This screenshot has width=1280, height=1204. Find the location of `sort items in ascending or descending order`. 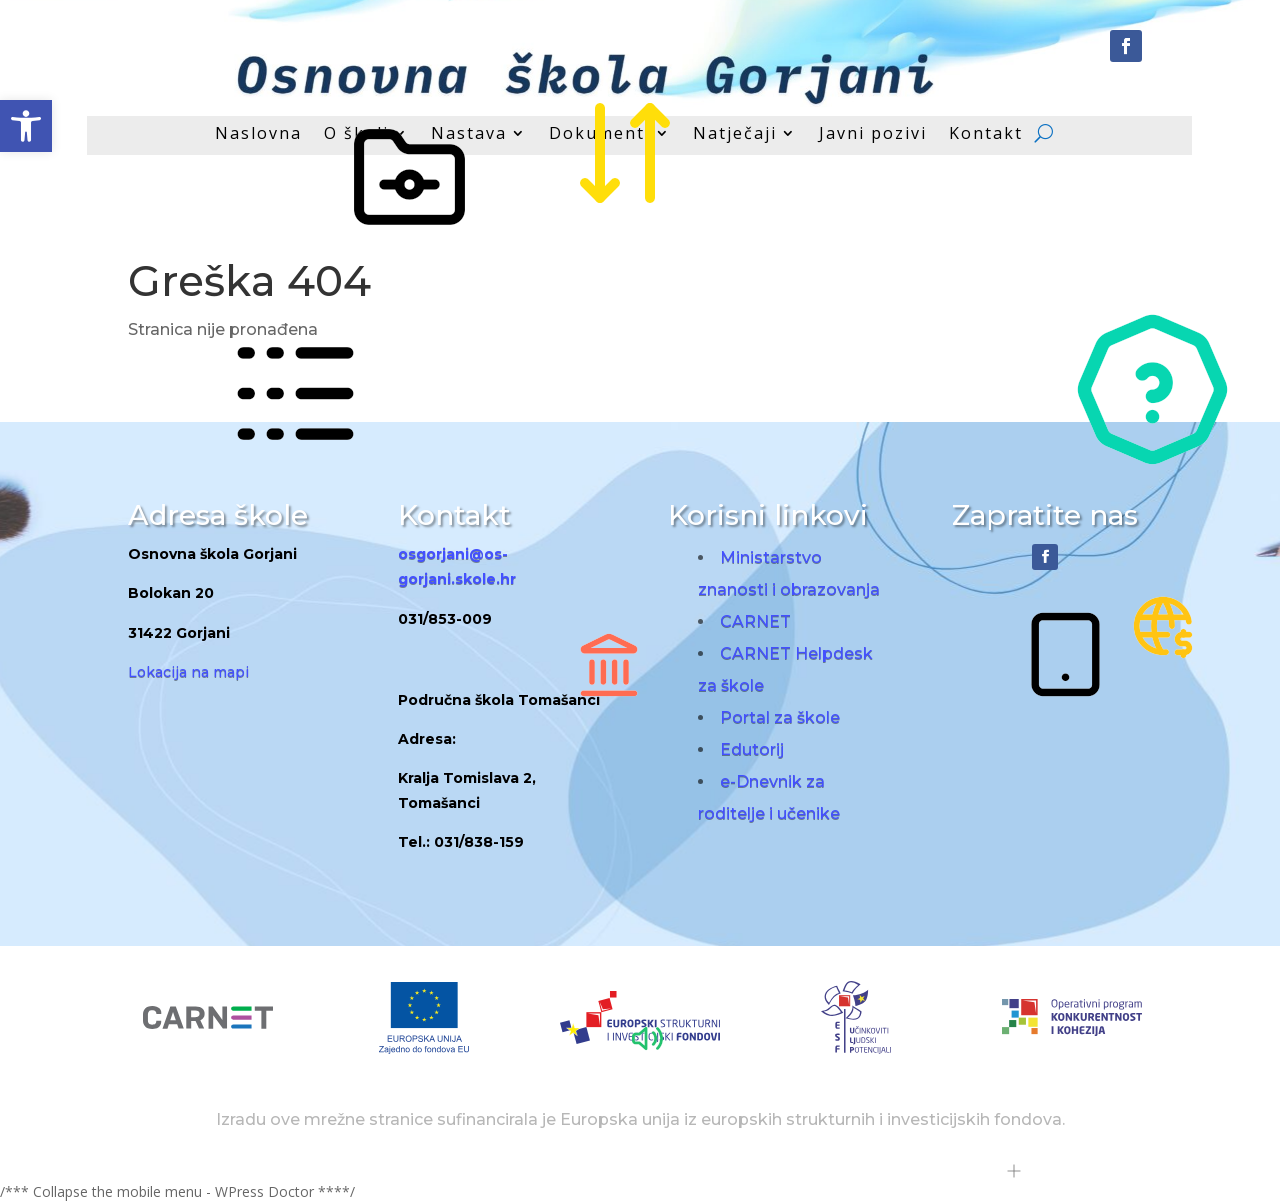

sort items in ascending or descending order is located at coordinates (625, 153).